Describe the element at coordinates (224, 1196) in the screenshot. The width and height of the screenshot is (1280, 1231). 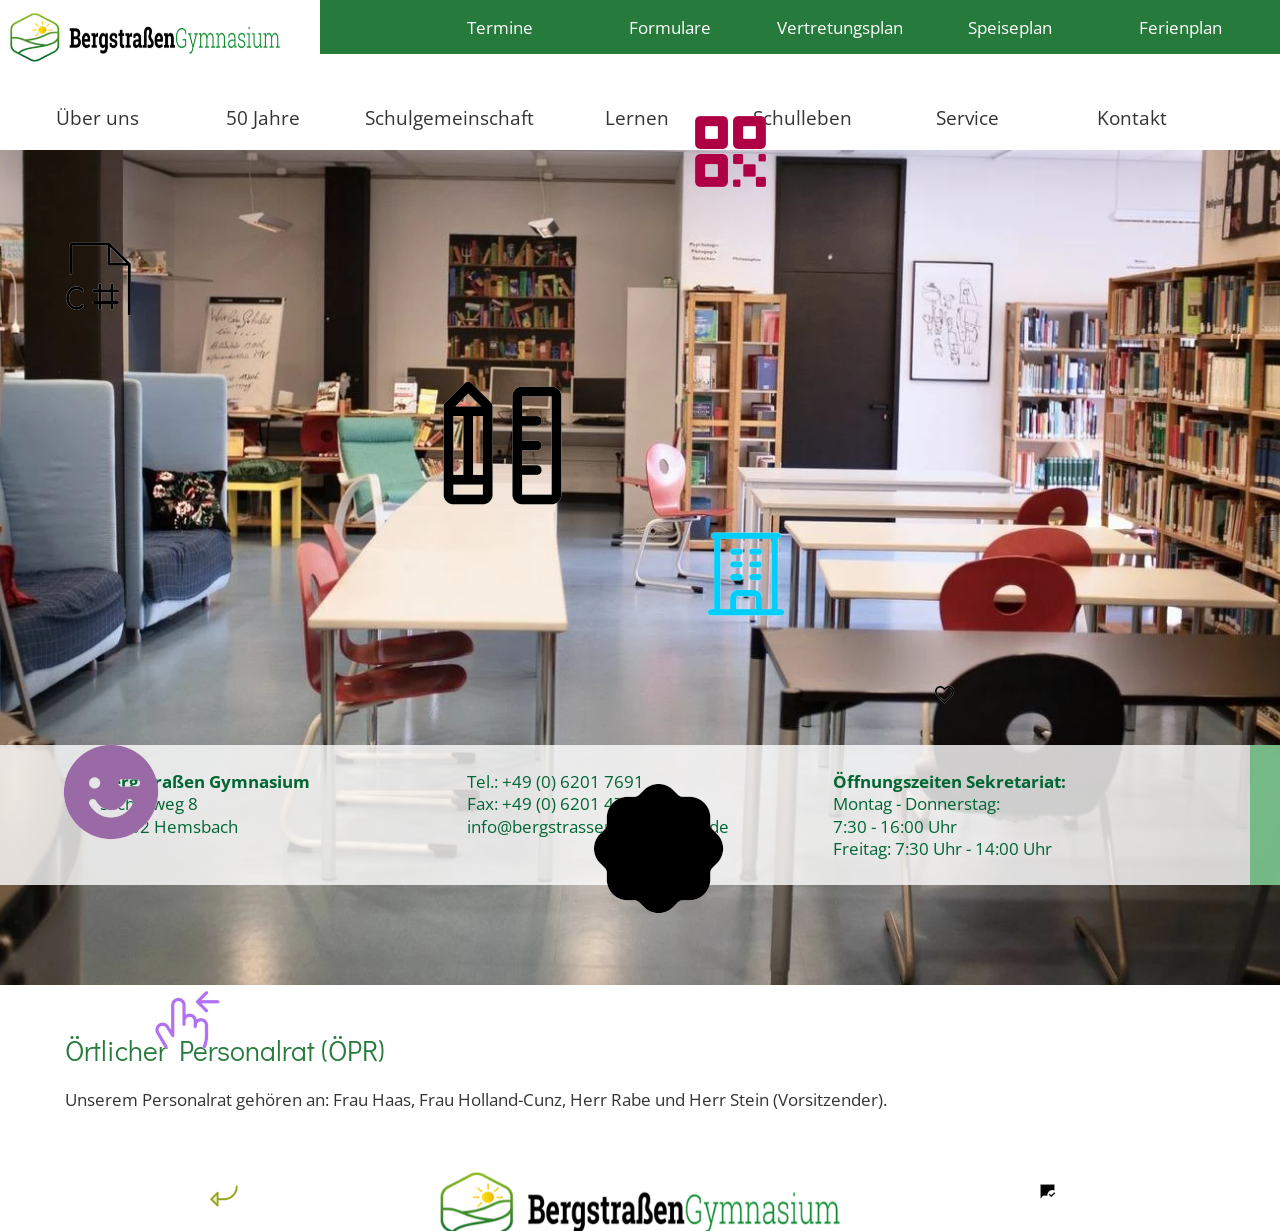
I see `reply to a message or comment` at that location.